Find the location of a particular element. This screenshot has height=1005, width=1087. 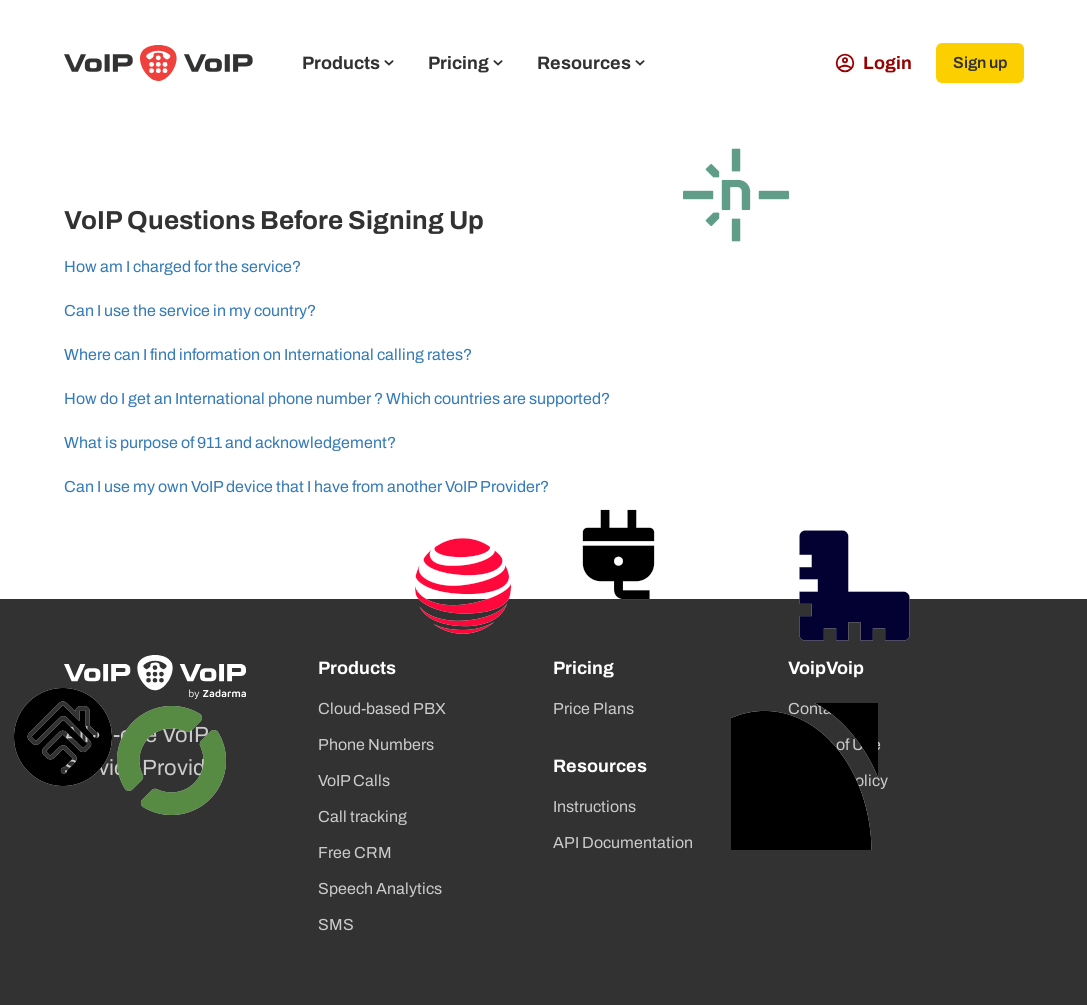

Netlify logo is located at coordinates (736, 195).